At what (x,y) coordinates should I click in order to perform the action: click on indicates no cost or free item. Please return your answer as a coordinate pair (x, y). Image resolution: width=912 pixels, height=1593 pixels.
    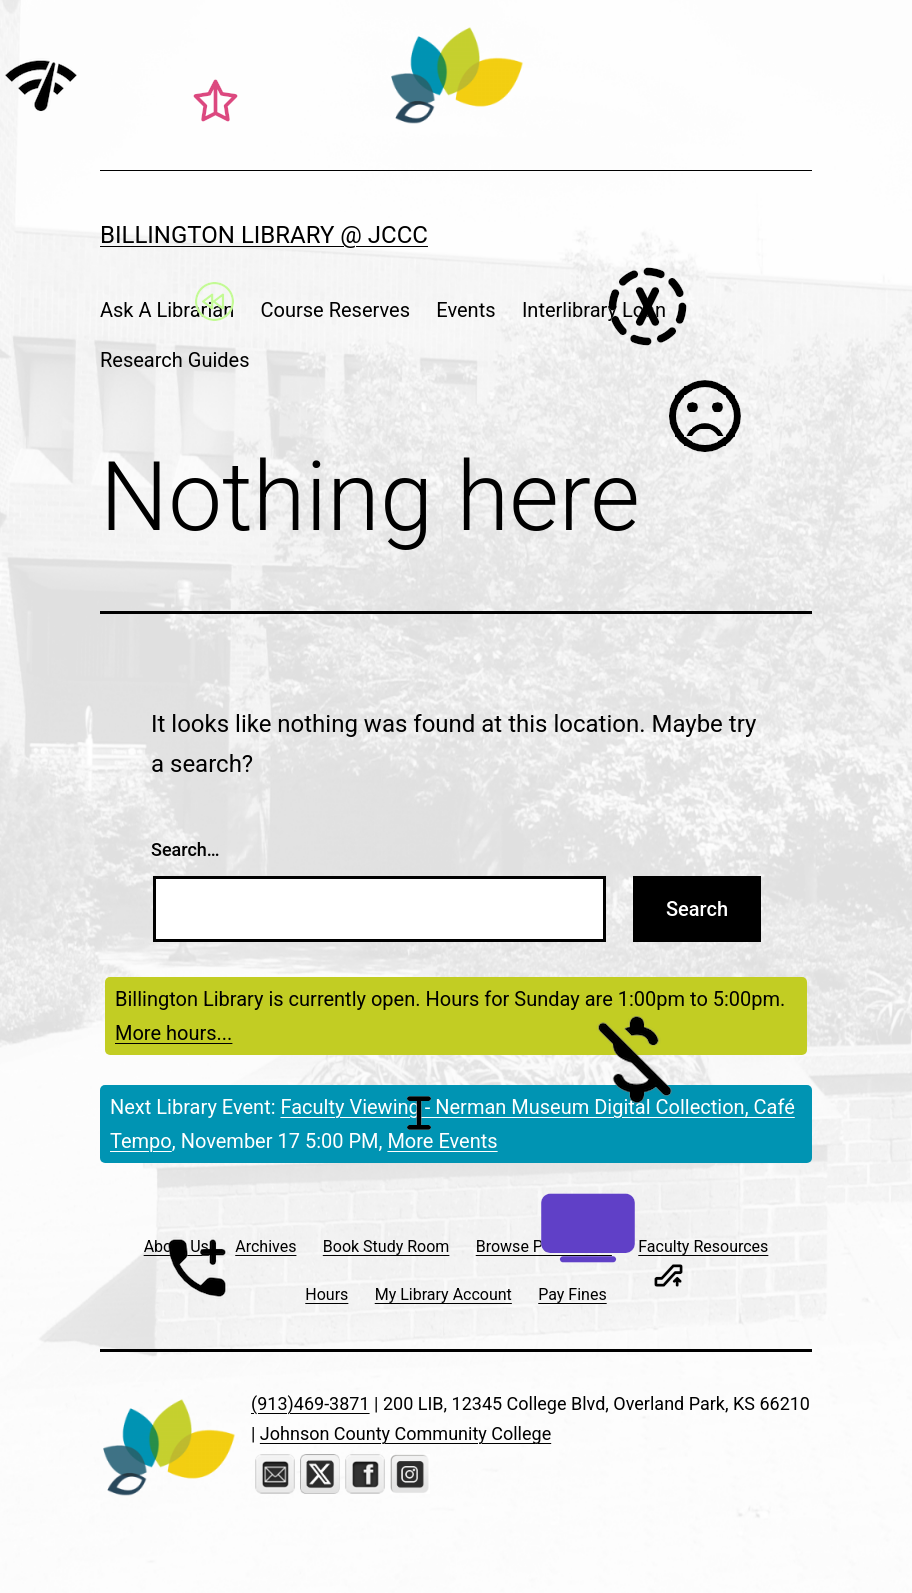
    Looking at the image, I should click on (634, 1059).